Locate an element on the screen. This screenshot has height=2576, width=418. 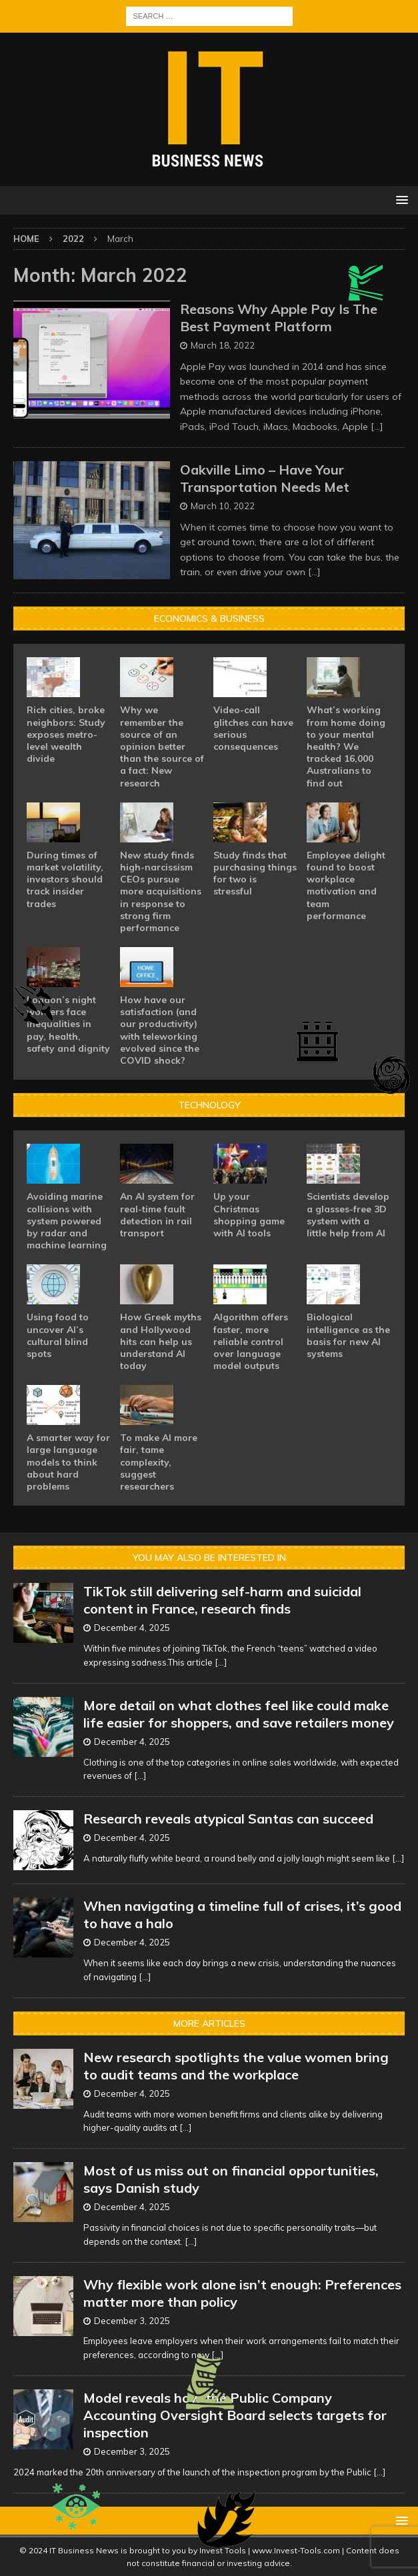
access laboratory or science features is located at coordinates (317, 1041).